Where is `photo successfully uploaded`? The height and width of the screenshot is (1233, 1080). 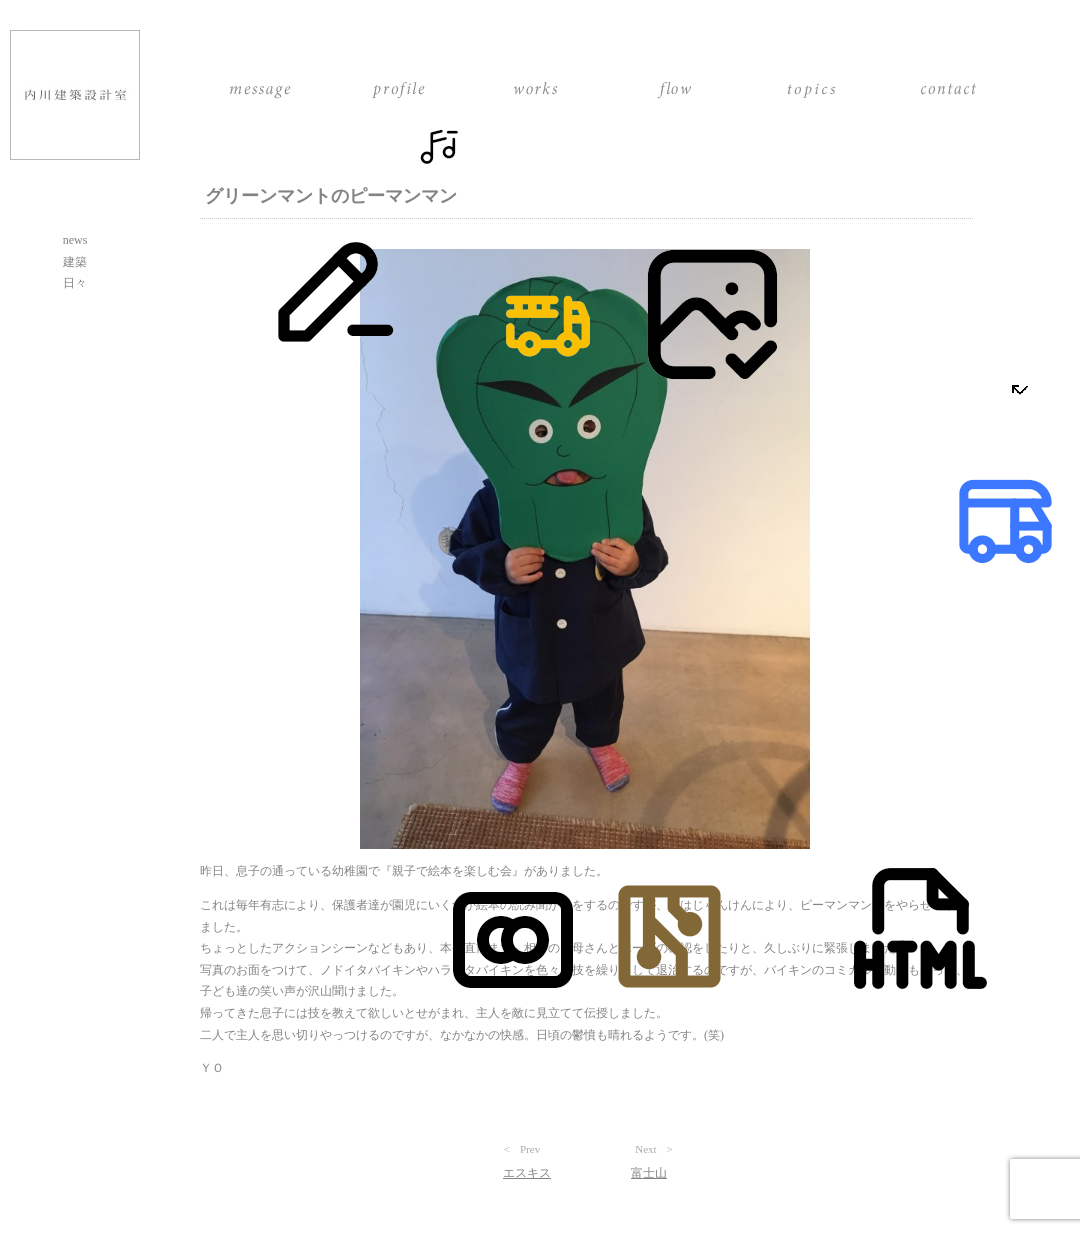 photo successfully uploaded is located at coordinates (712, 314).